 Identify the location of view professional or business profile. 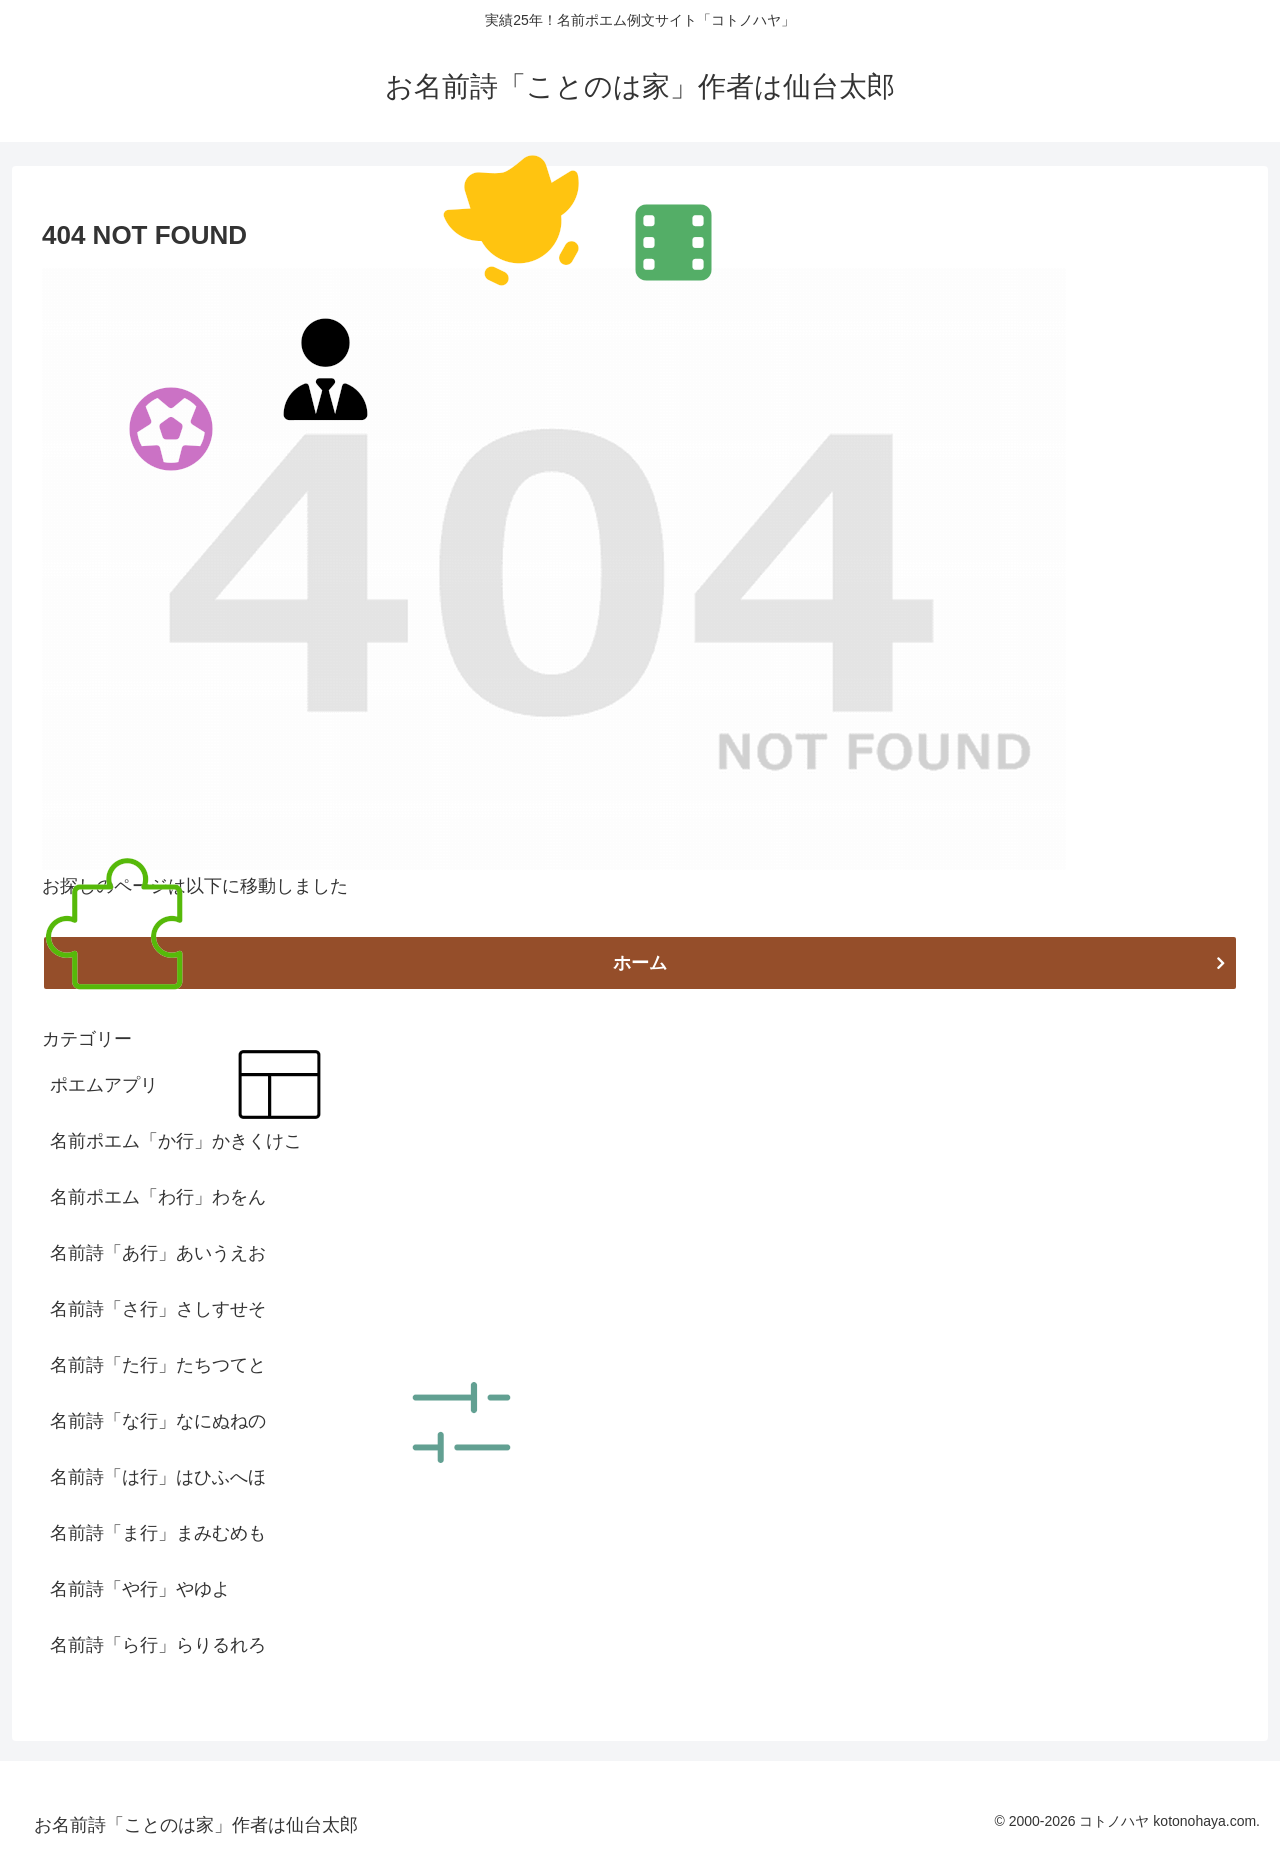
(325, 368).